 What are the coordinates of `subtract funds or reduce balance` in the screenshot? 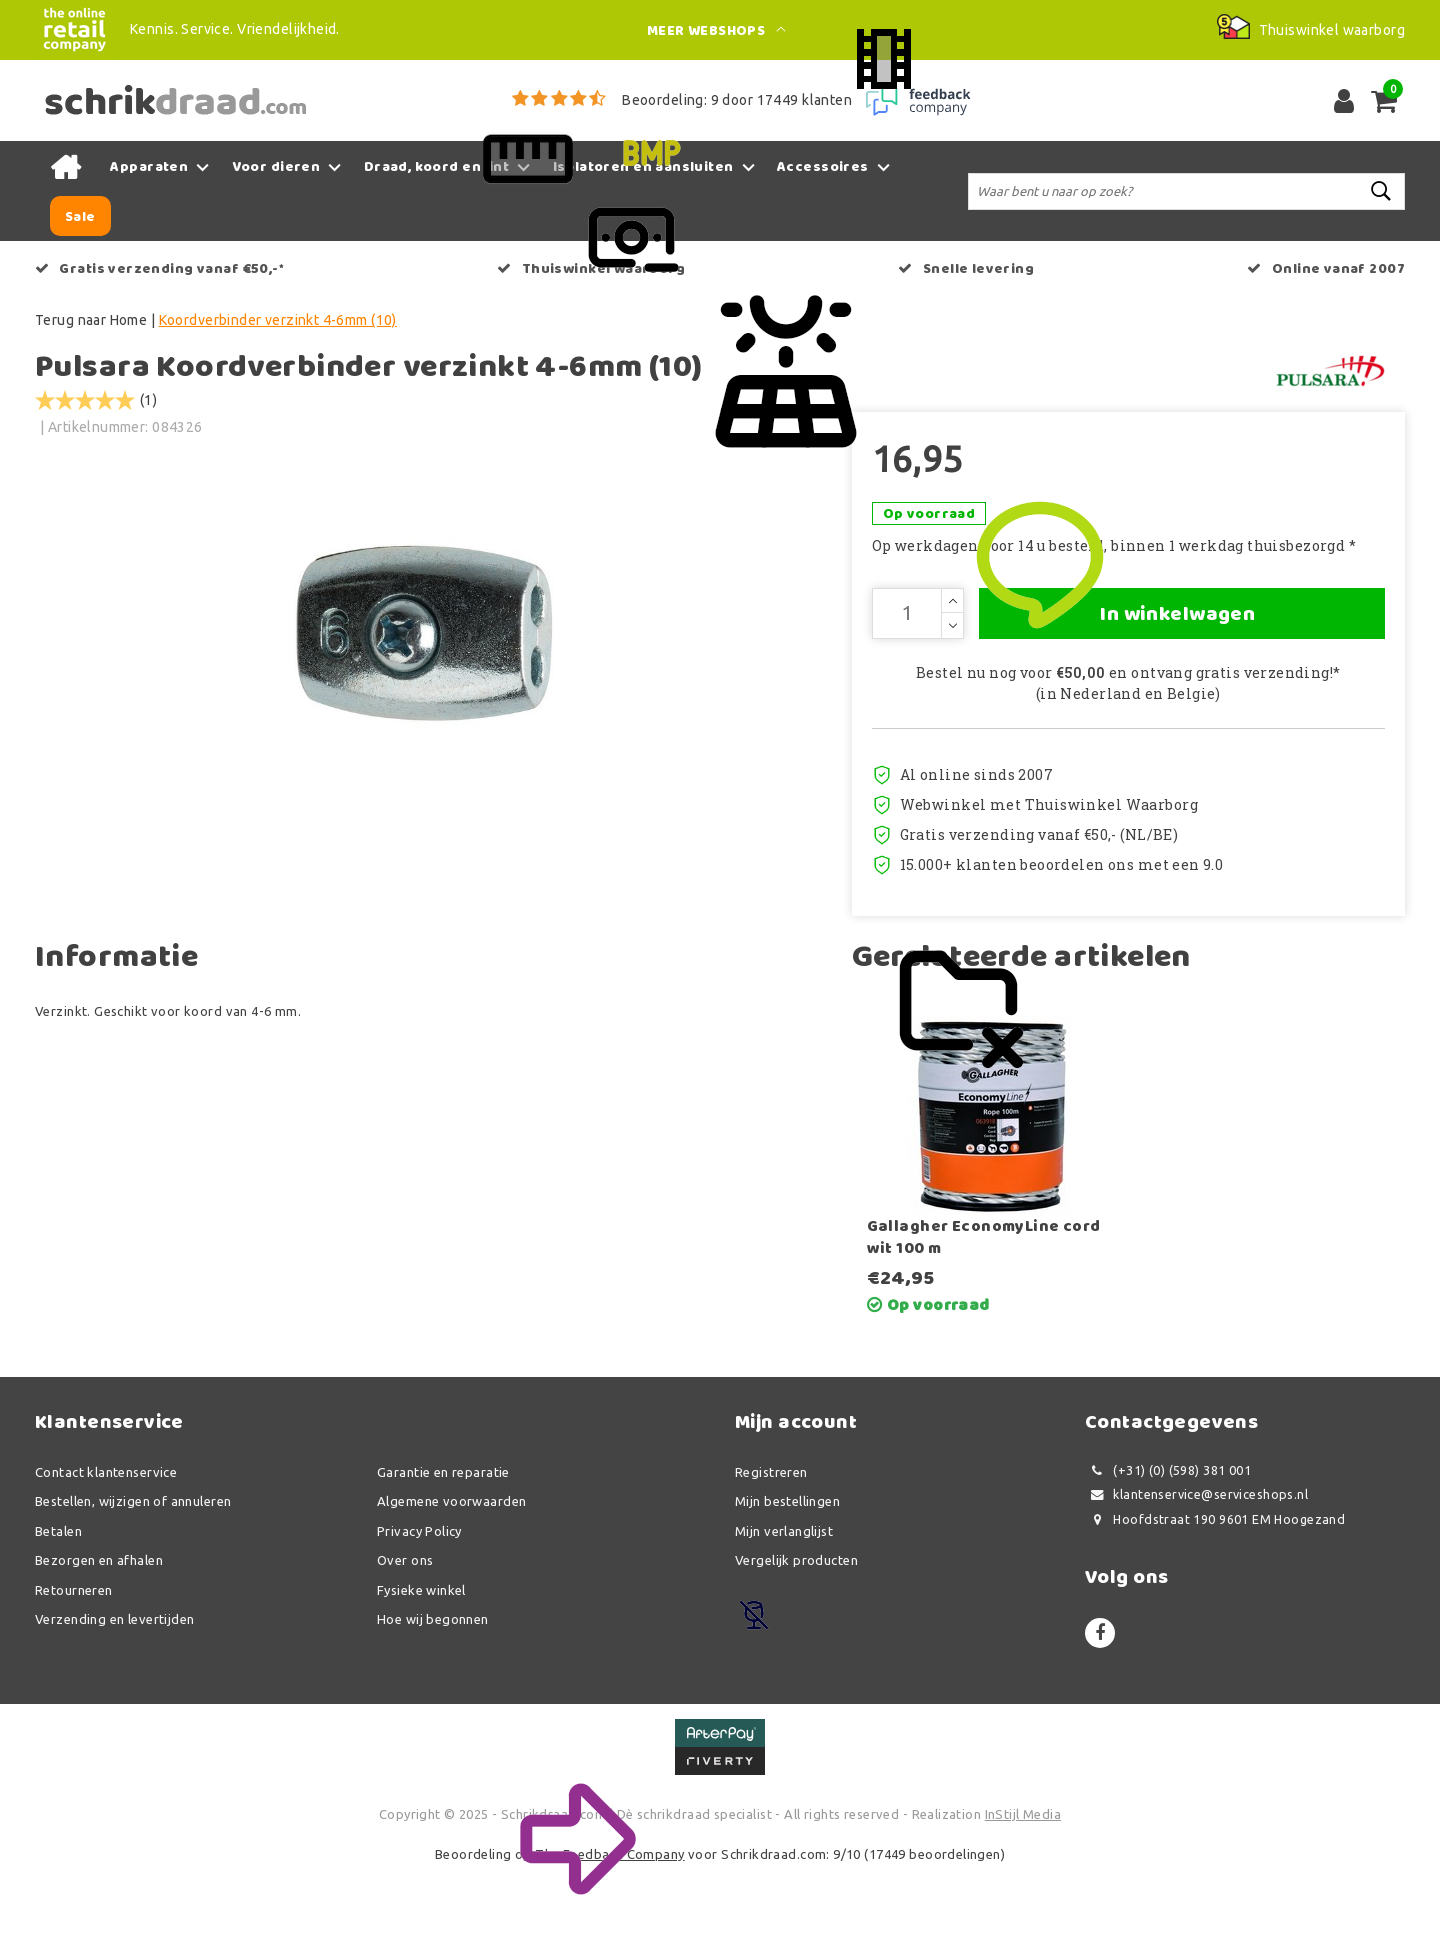 It's located at (631, 237).